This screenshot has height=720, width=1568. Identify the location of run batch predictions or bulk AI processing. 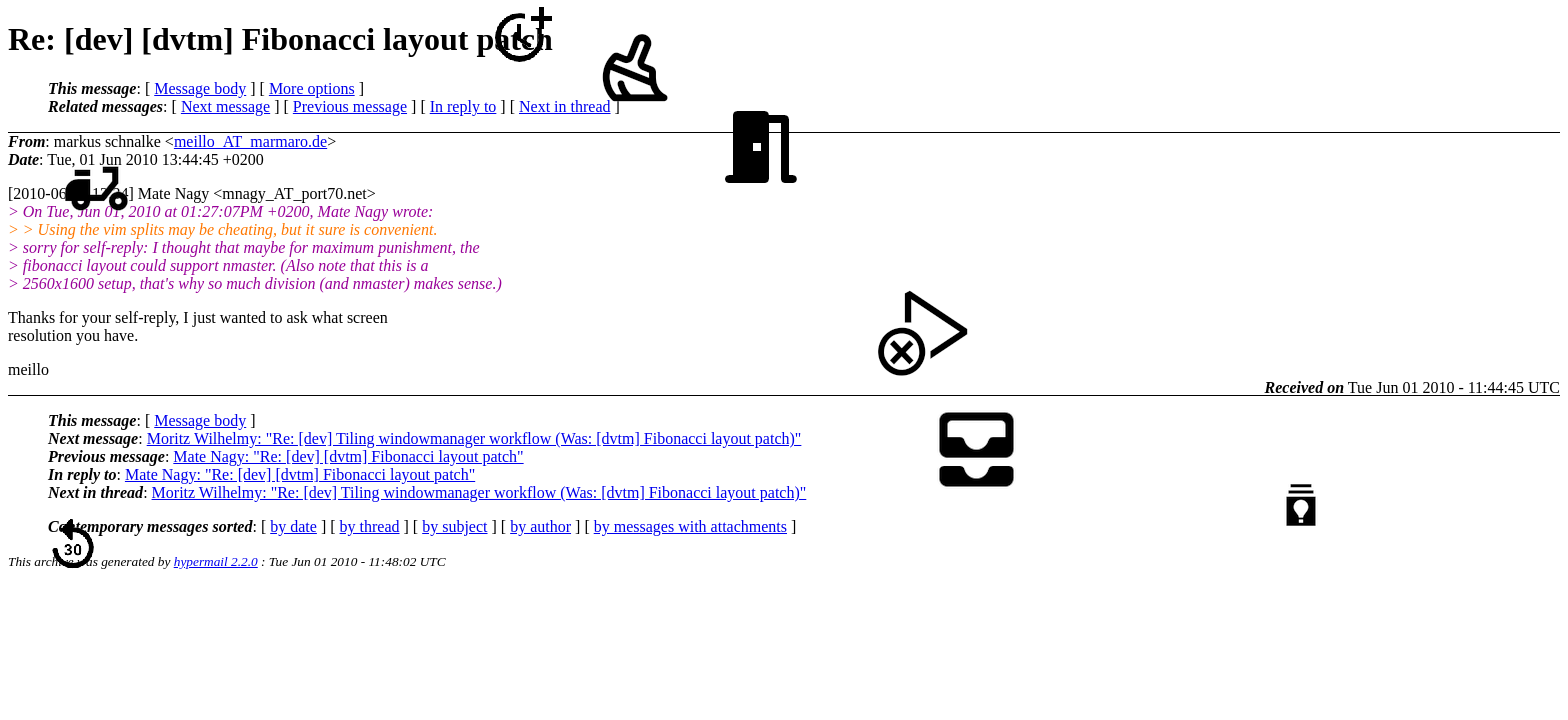
(1301, 505).